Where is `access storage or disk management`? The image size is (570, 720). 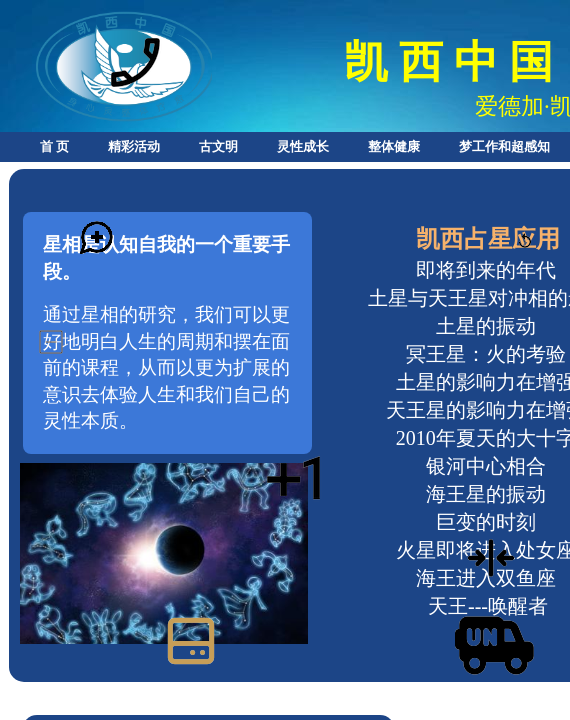
access storage or disk management is located at coordinates (191, 641).